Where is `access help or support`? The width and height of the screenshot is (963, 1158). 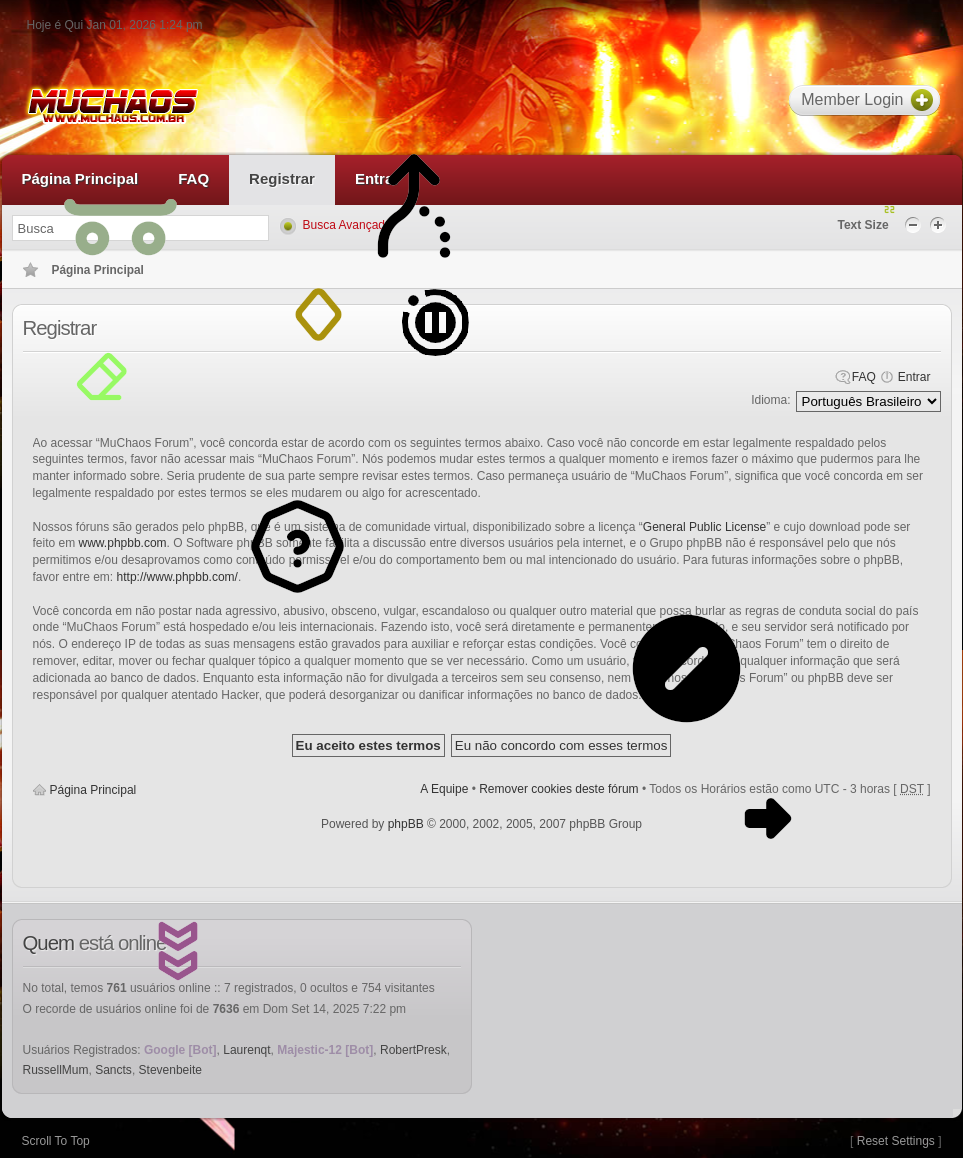
access help or support is located at coordinates (297, 546).